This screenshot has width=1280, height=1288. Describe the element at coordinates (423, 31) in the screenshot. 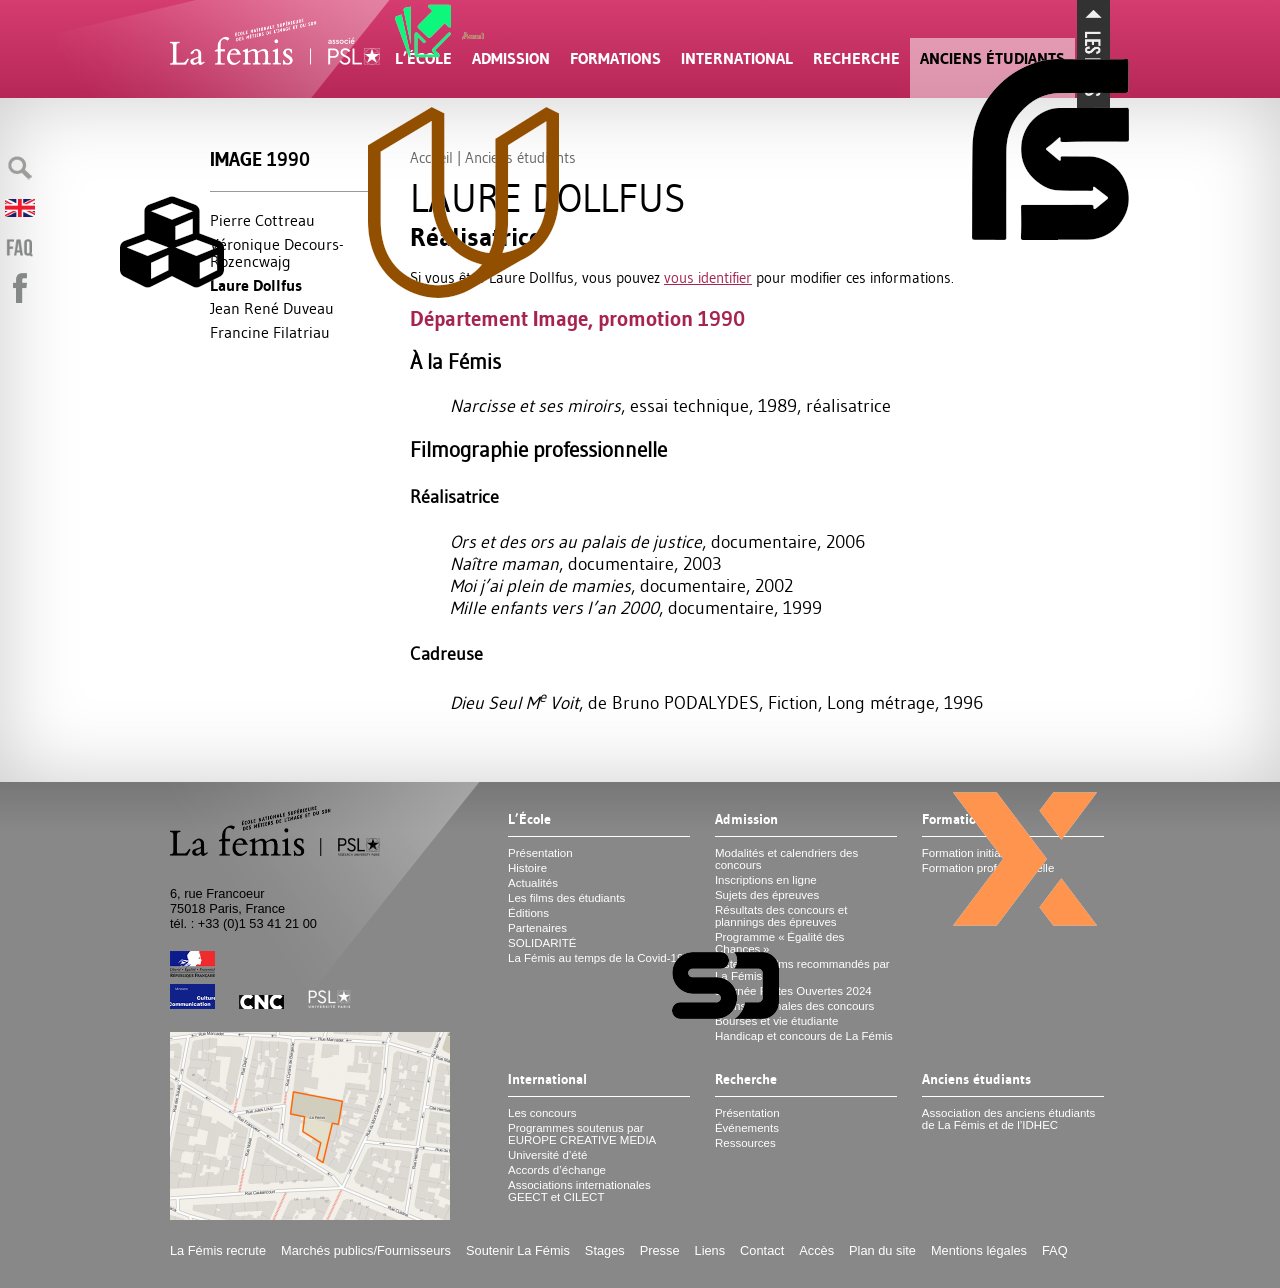

I see `visit cardmarket trading card marketplace` at that location.